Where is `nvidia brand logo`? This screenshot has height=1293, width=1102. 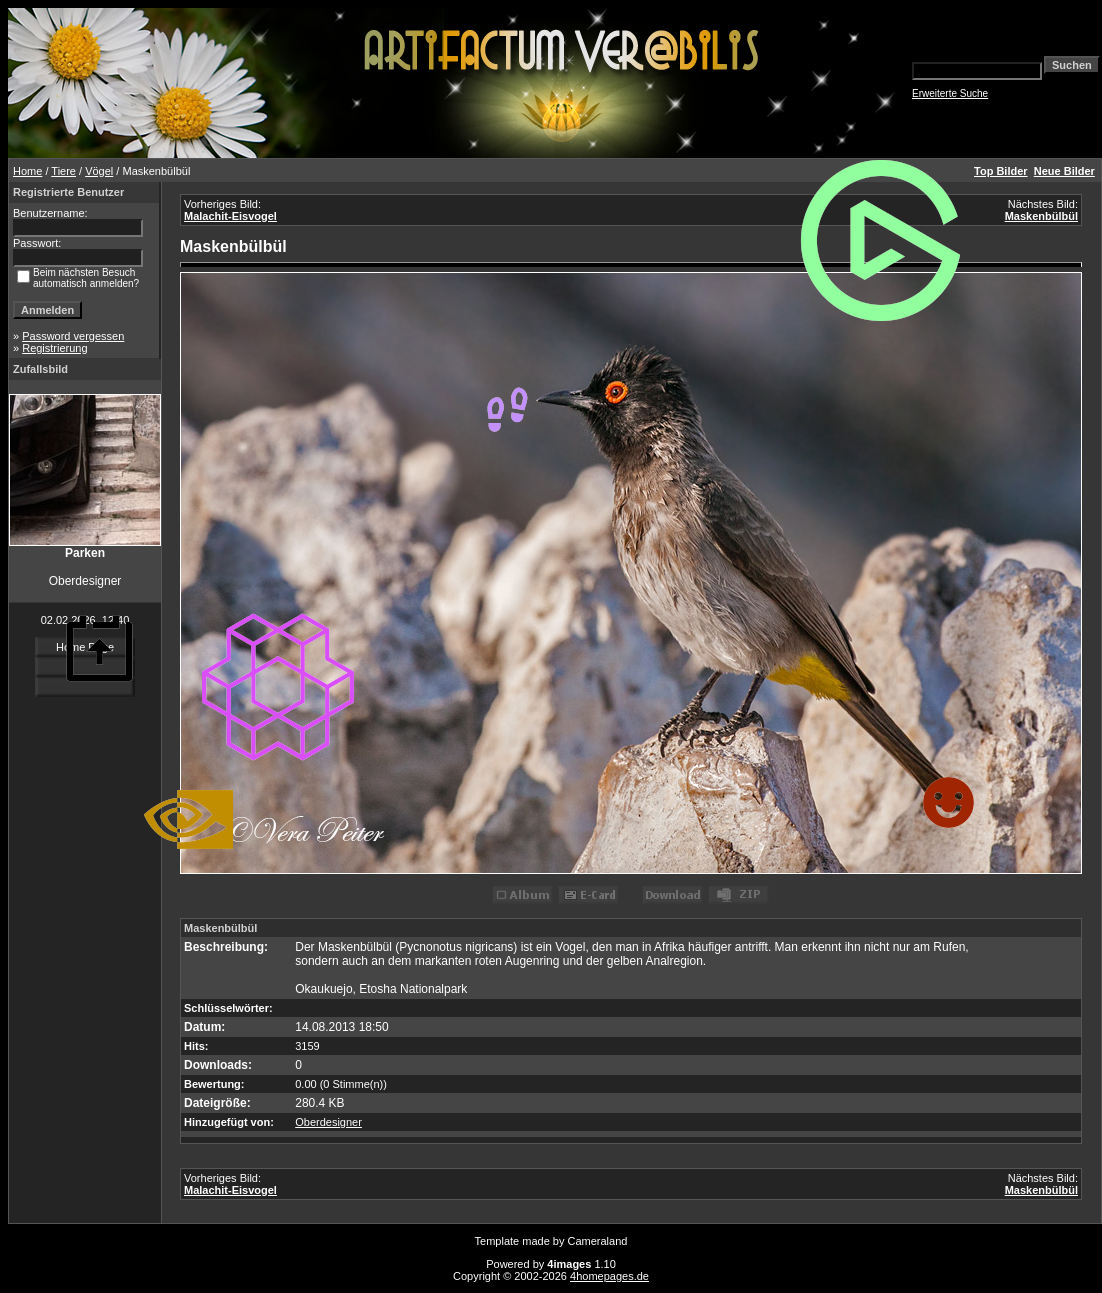 nvidia brand logo is located at coordinates (188, 819).